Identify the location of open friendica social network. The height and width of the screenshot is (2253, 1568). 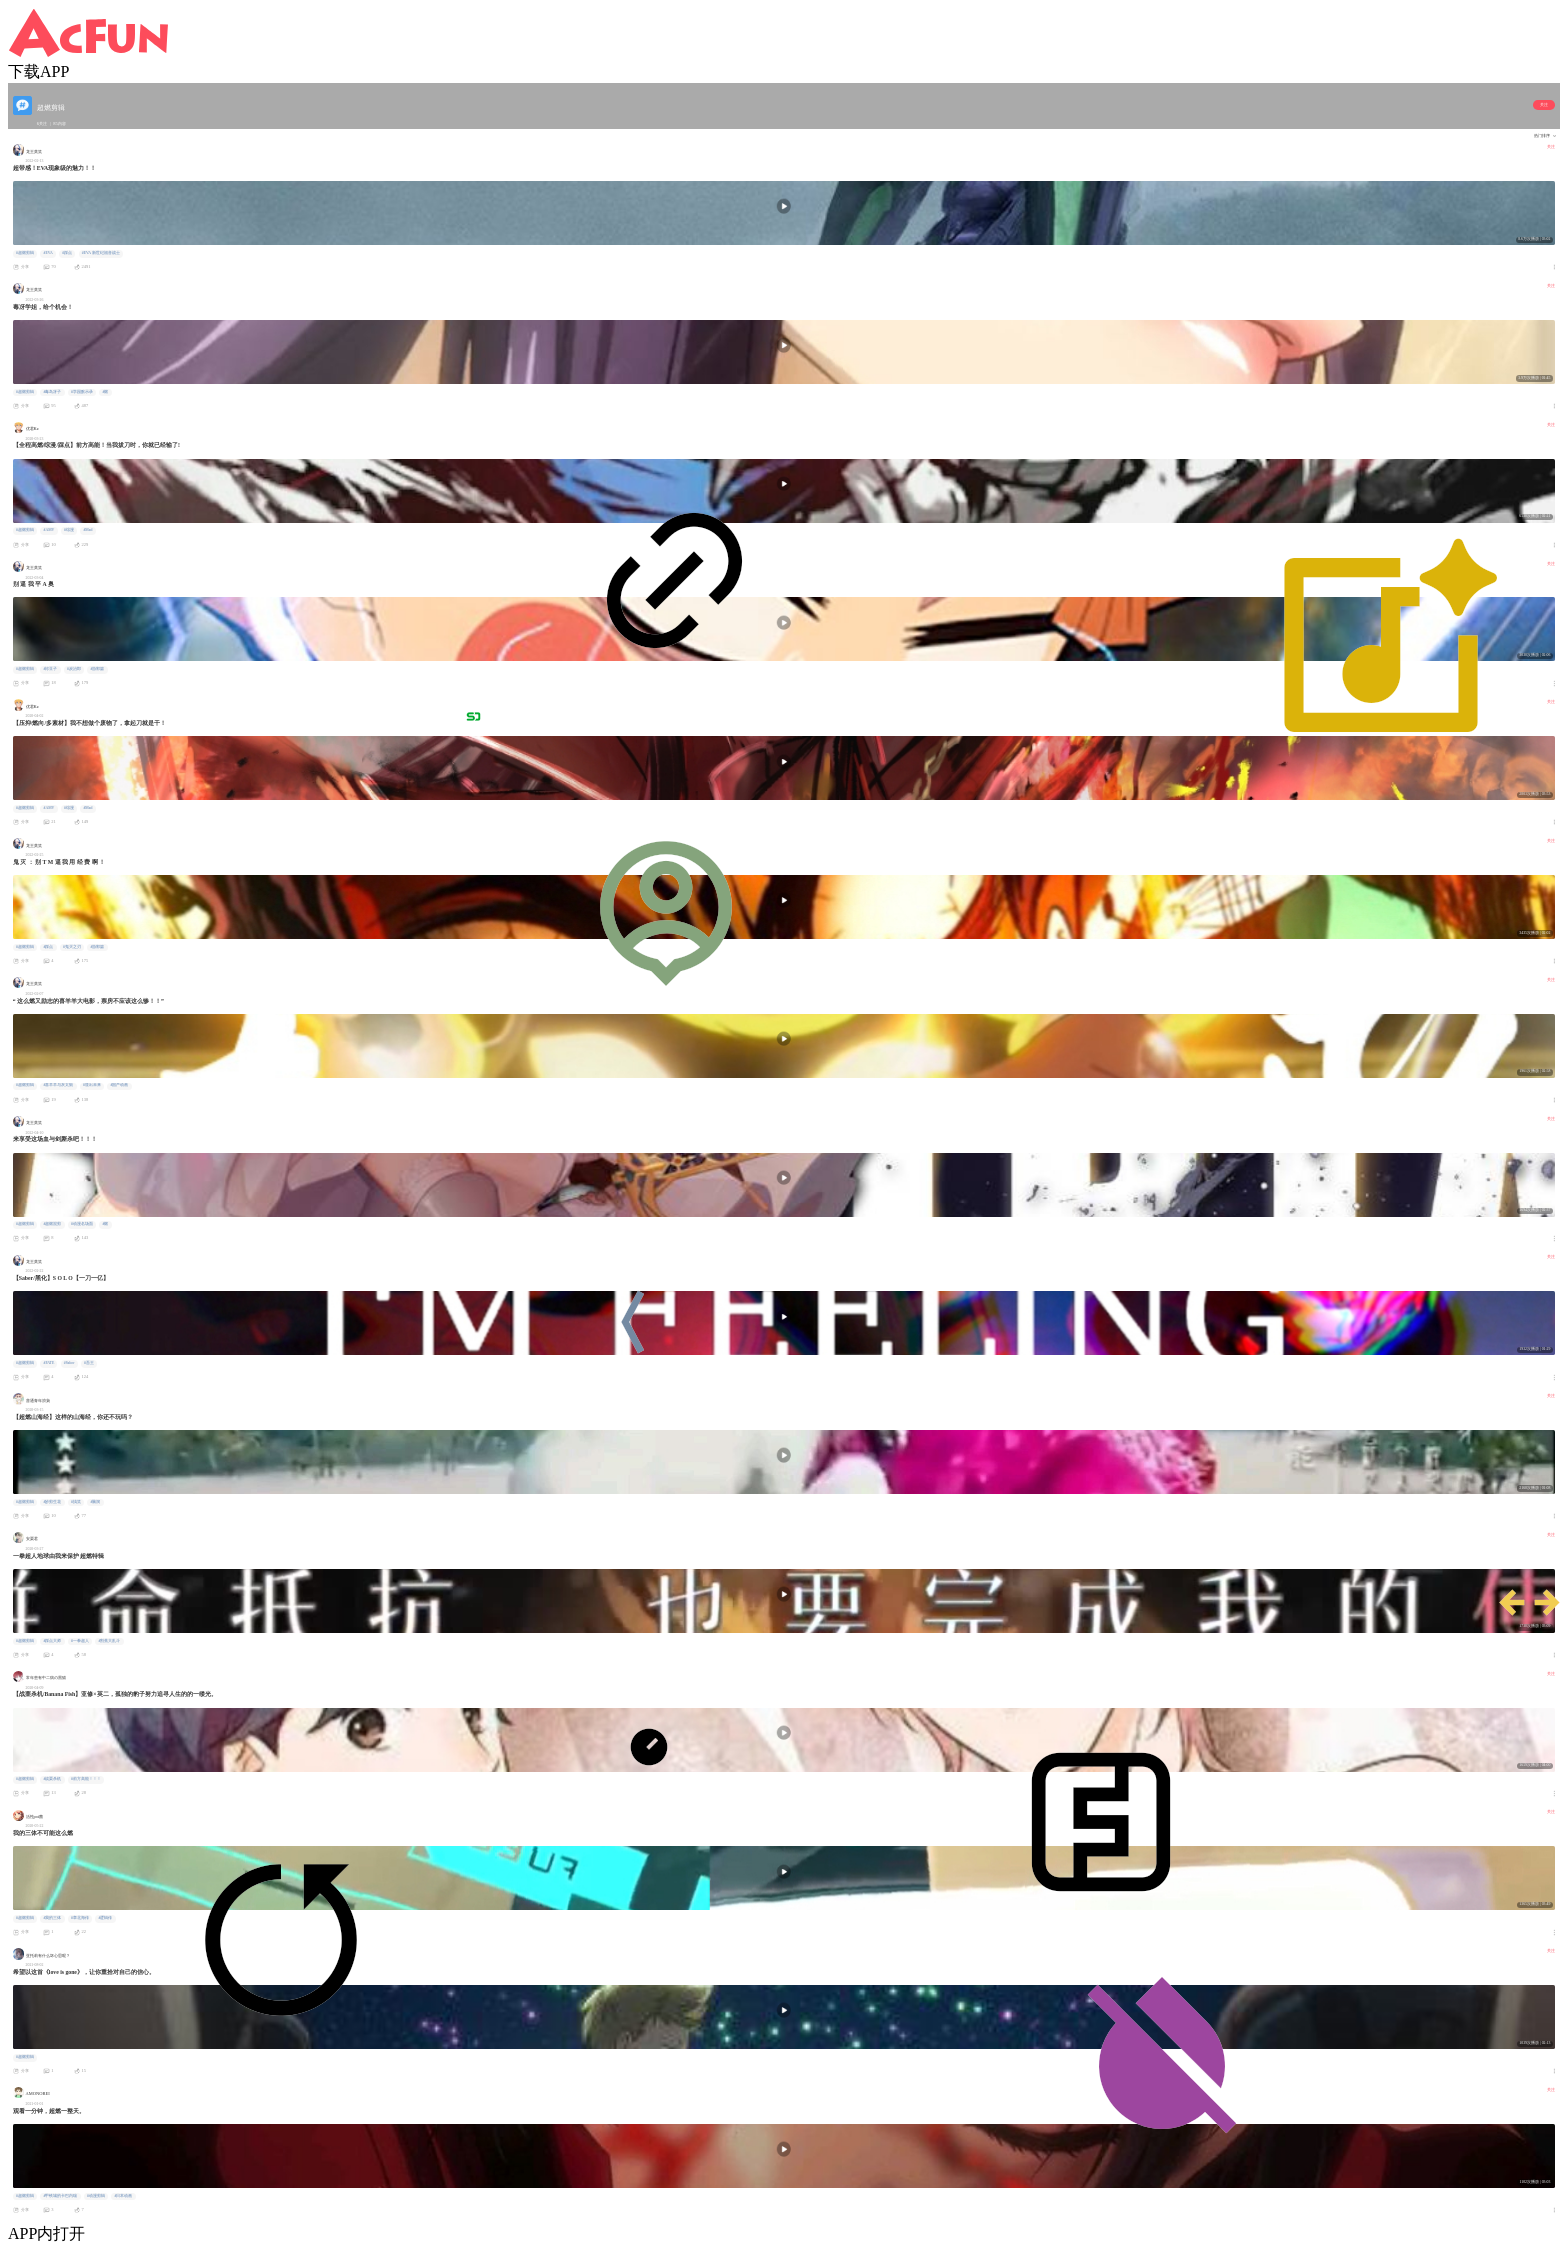
(1101, 1822).